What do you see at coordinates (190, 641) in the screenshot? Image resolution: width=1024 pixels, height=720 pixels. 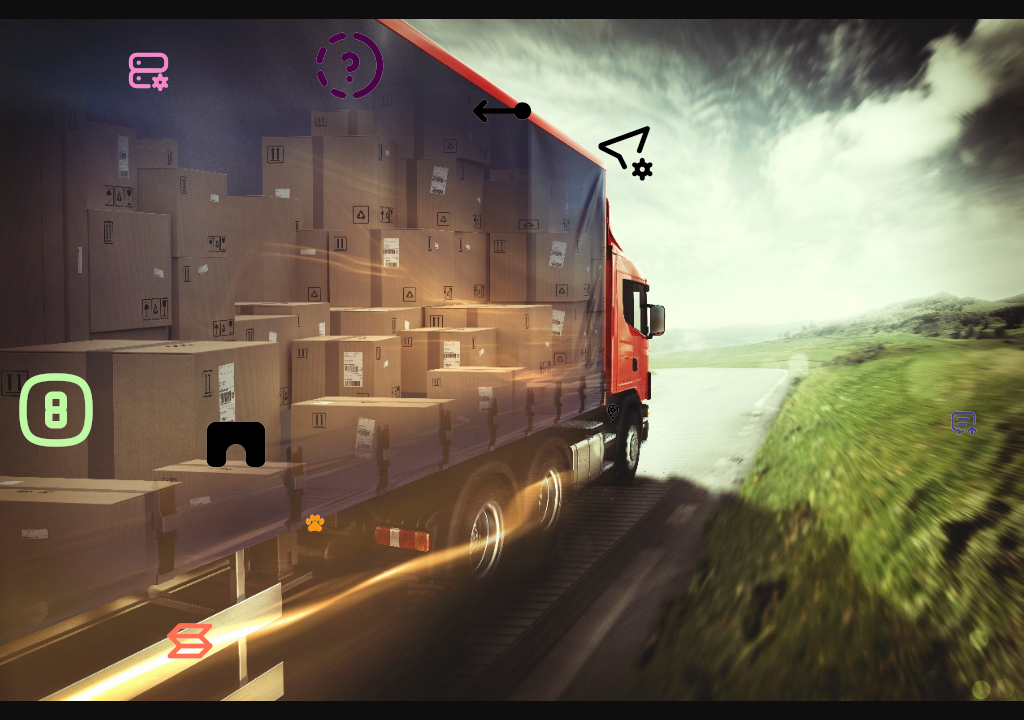 I see `view solana cryptocurrency balance` at bounding box center [190, 641].